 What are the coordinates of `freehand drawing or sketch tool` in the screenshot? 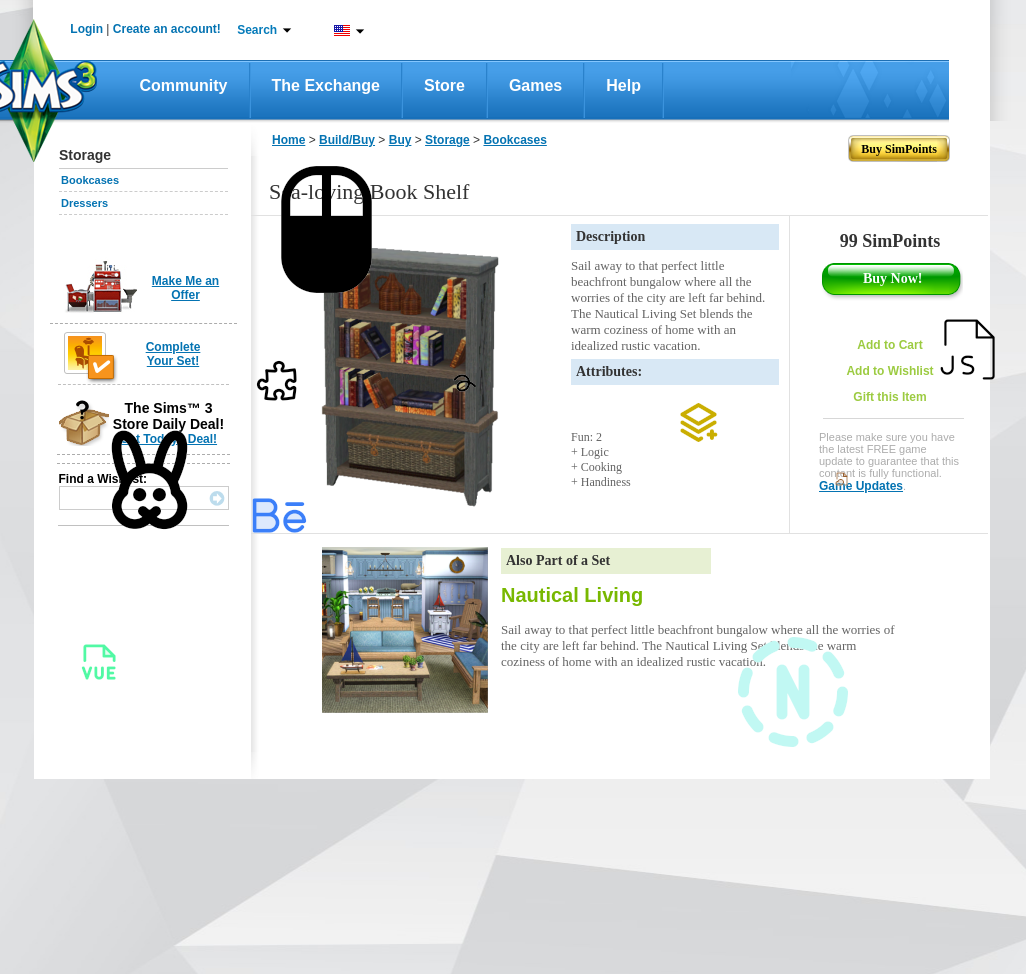 It's located at (464, 383).